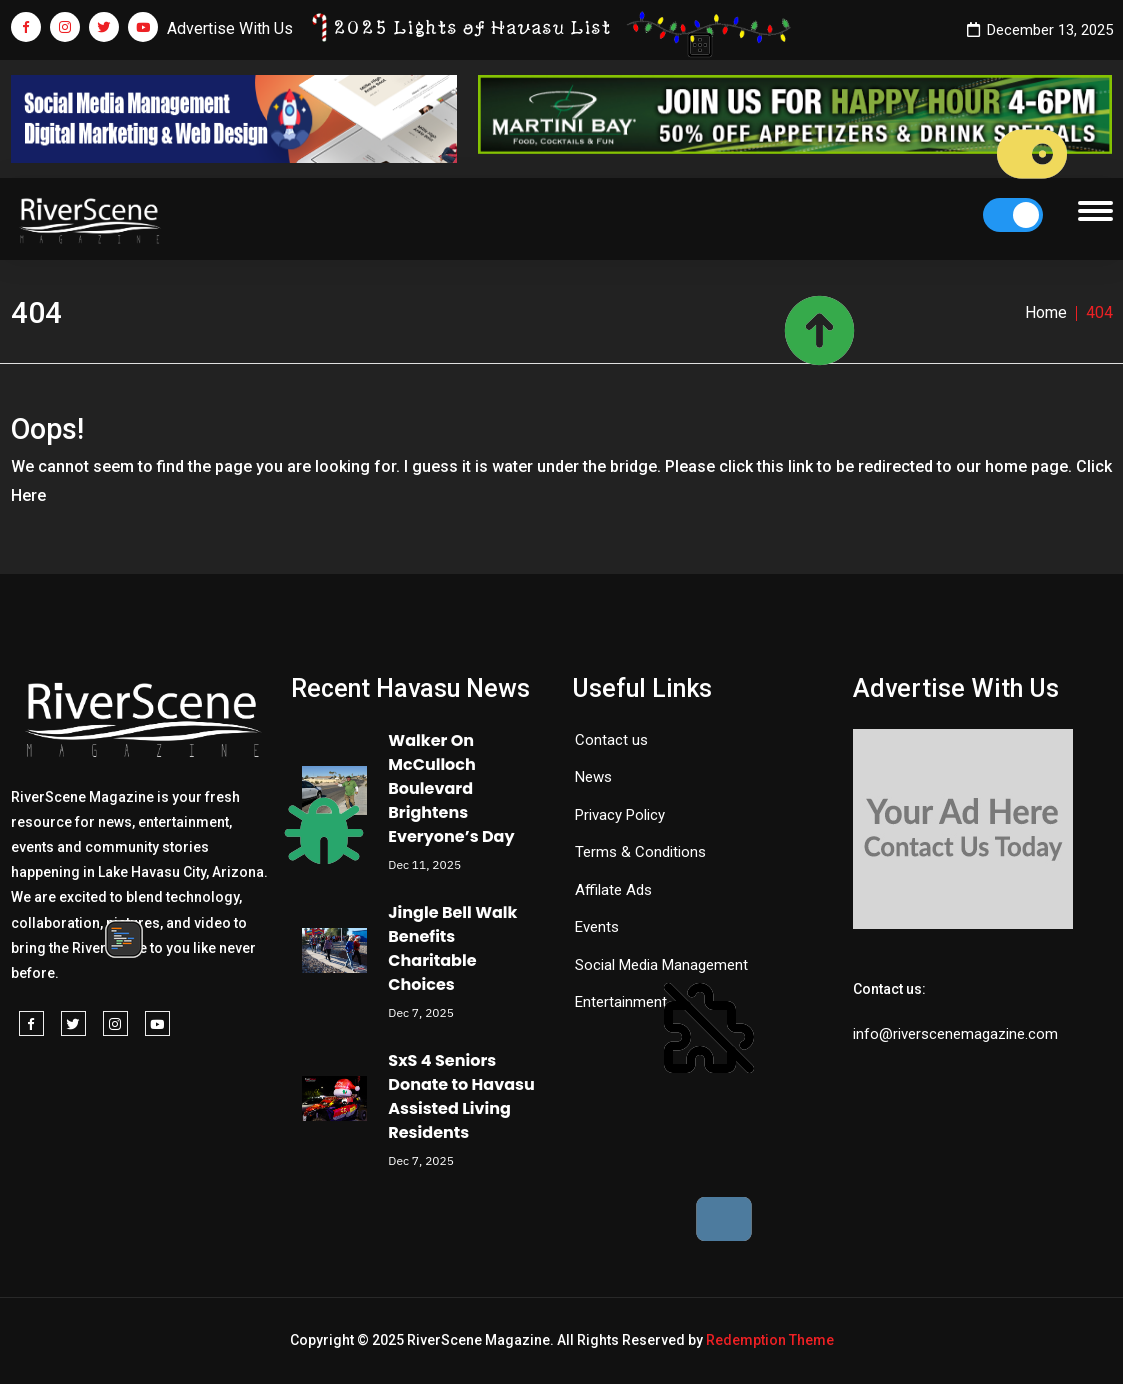 This screenshot has width=1123, height=1384. What do you see at coordinates (1032, 154) in the screenshot?
I see `toggle switch in the on/enabled position` at bounding box center [1032, 154].